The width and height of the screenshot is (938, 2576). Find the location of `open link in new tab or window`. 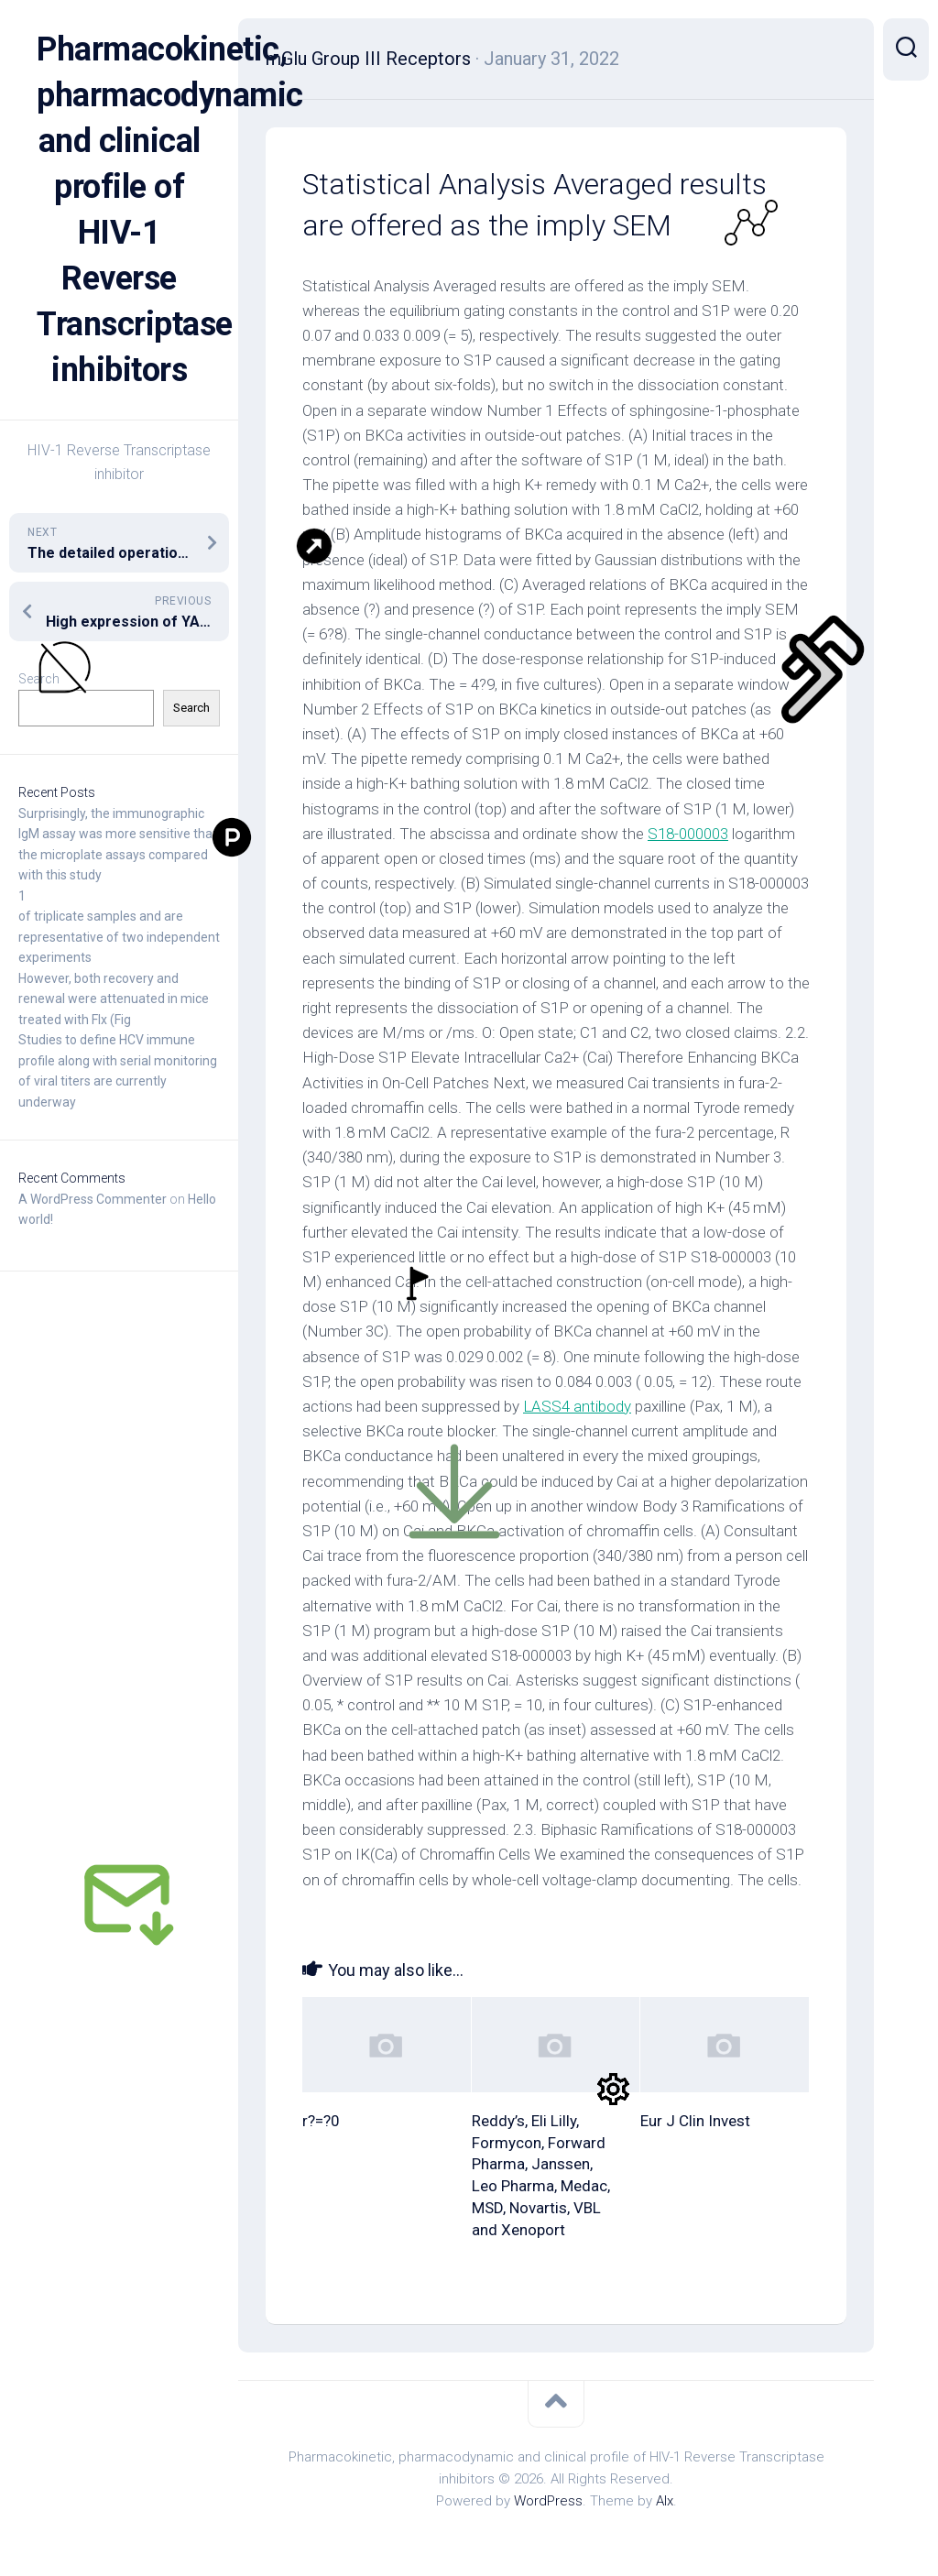

open link in new tab or window is located at coordinates (314, 546).